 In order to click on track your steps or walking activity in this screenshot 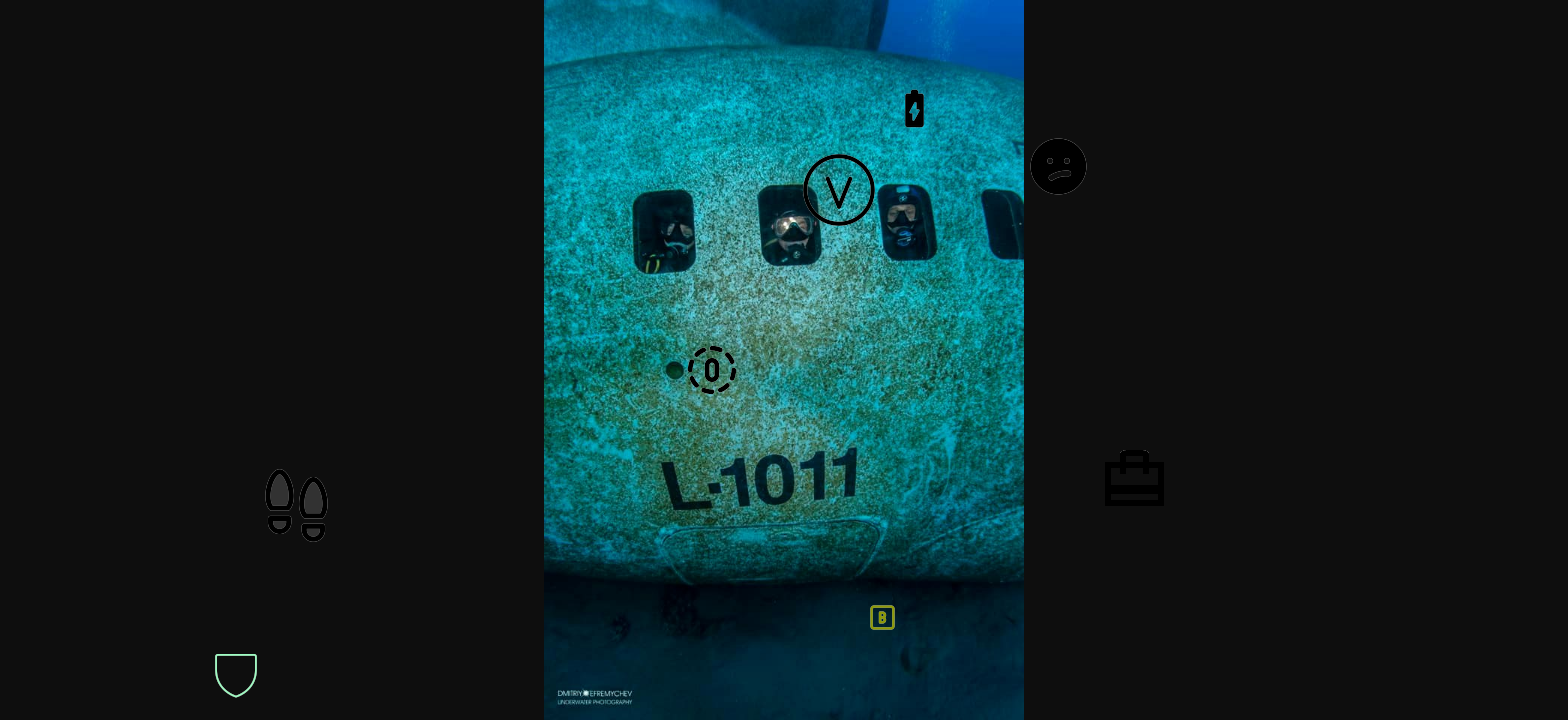, I will do `click(296, 505)`.